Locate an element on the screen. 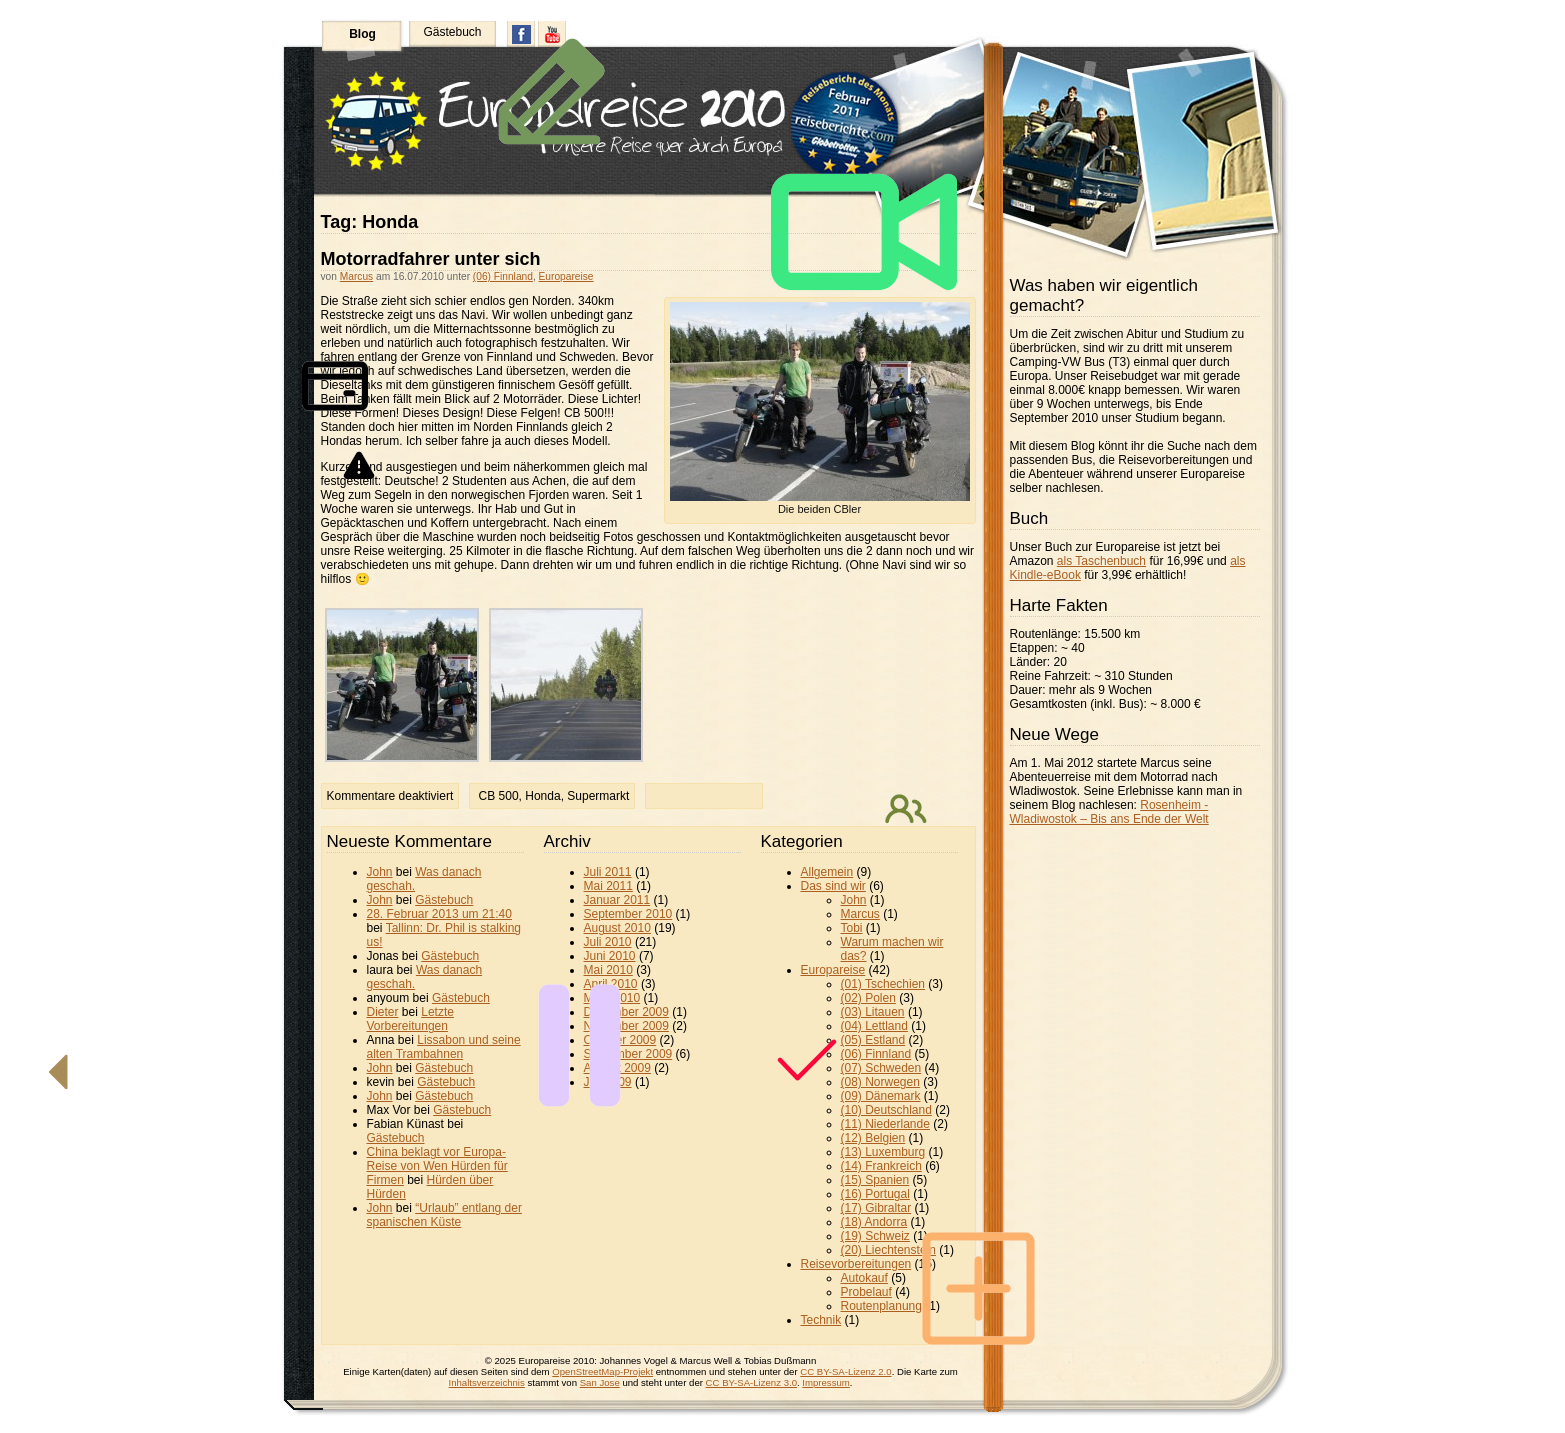 Image resolution: width=1565 pixels, height=1433 pixels. pause media playback is located at coordinates (579, 1045).